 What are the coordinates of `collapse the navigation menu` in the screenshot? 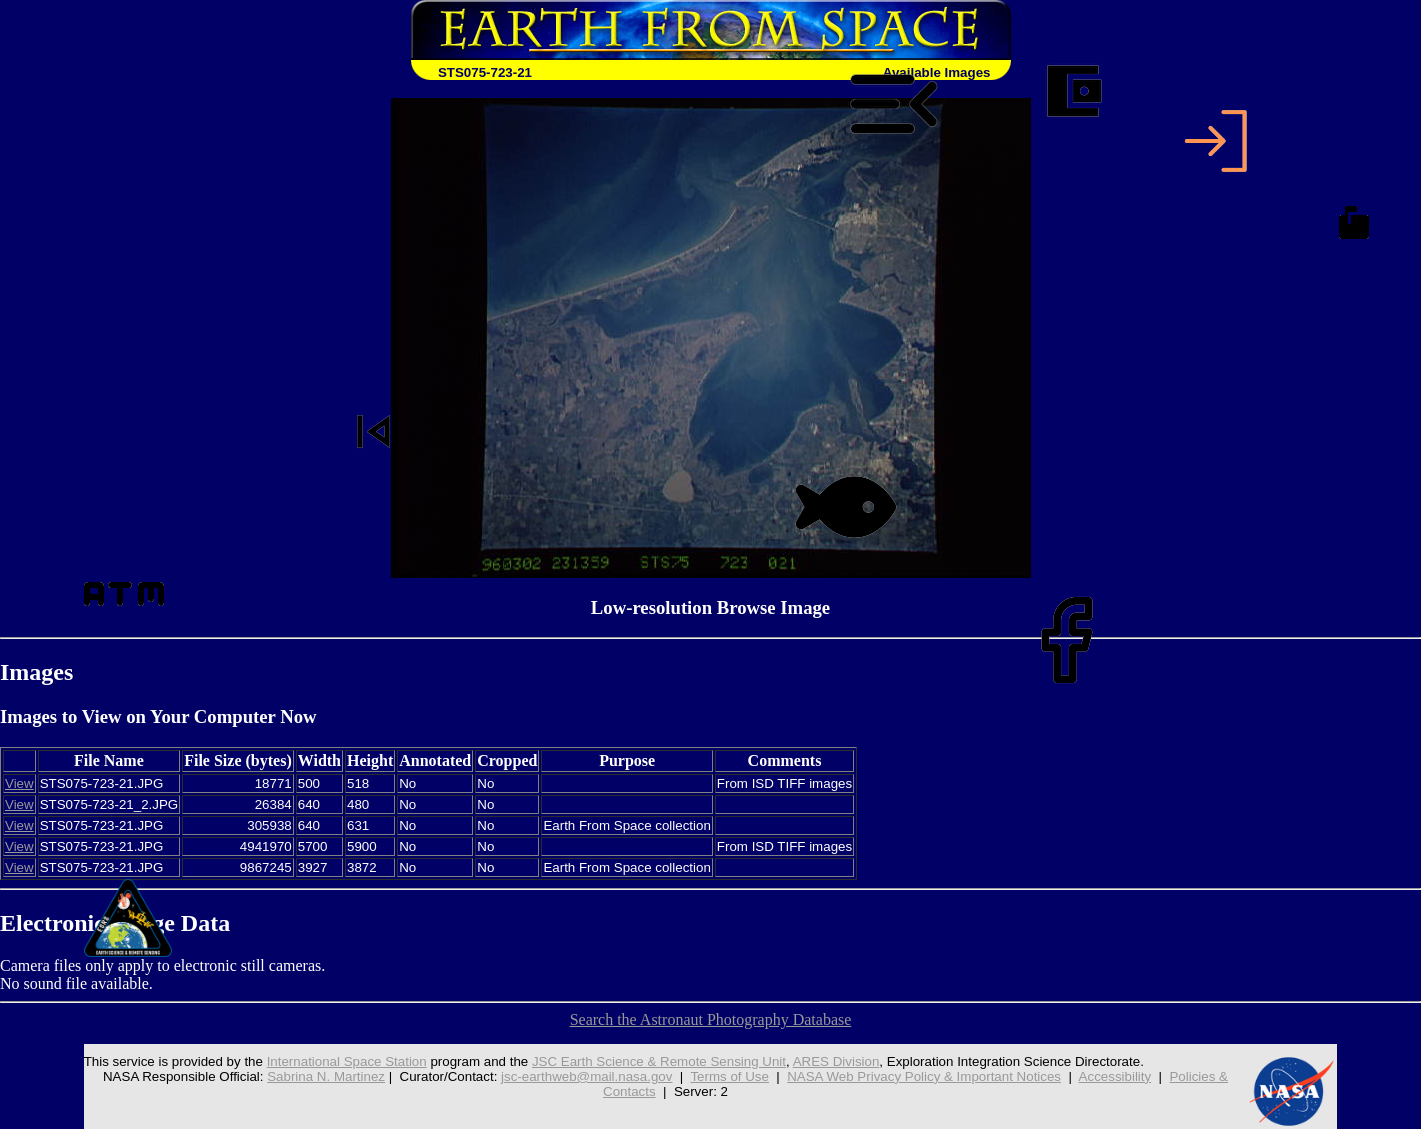 It's located at (895, 104).